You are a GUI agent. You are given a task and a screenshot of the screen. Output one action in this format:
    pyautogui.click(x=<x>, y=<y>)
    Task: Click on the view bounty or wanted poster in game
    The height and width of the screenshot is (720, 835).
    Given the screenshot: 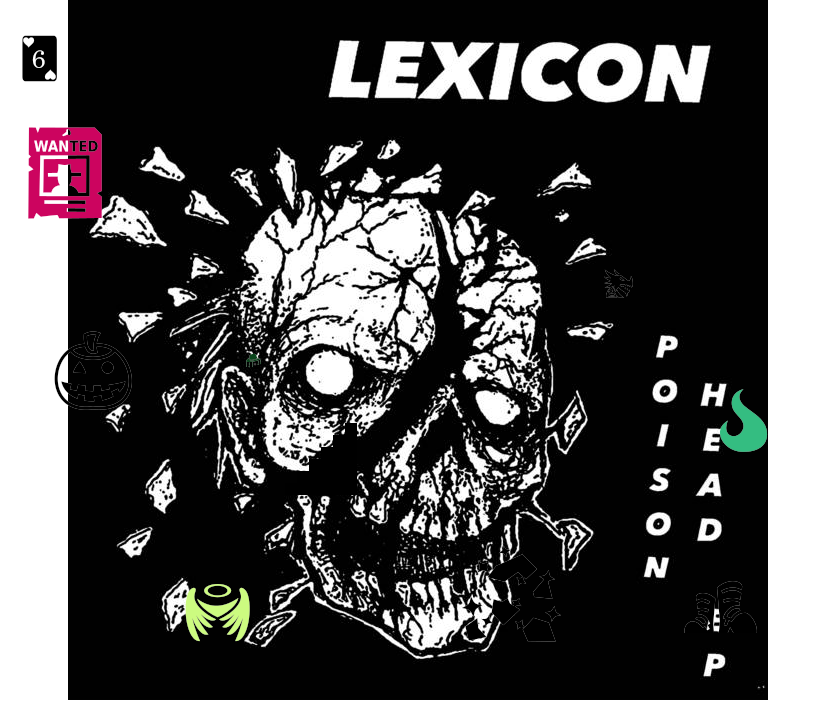 What is the action you would take?
    pyautogui.click(x=65, y=173)
    